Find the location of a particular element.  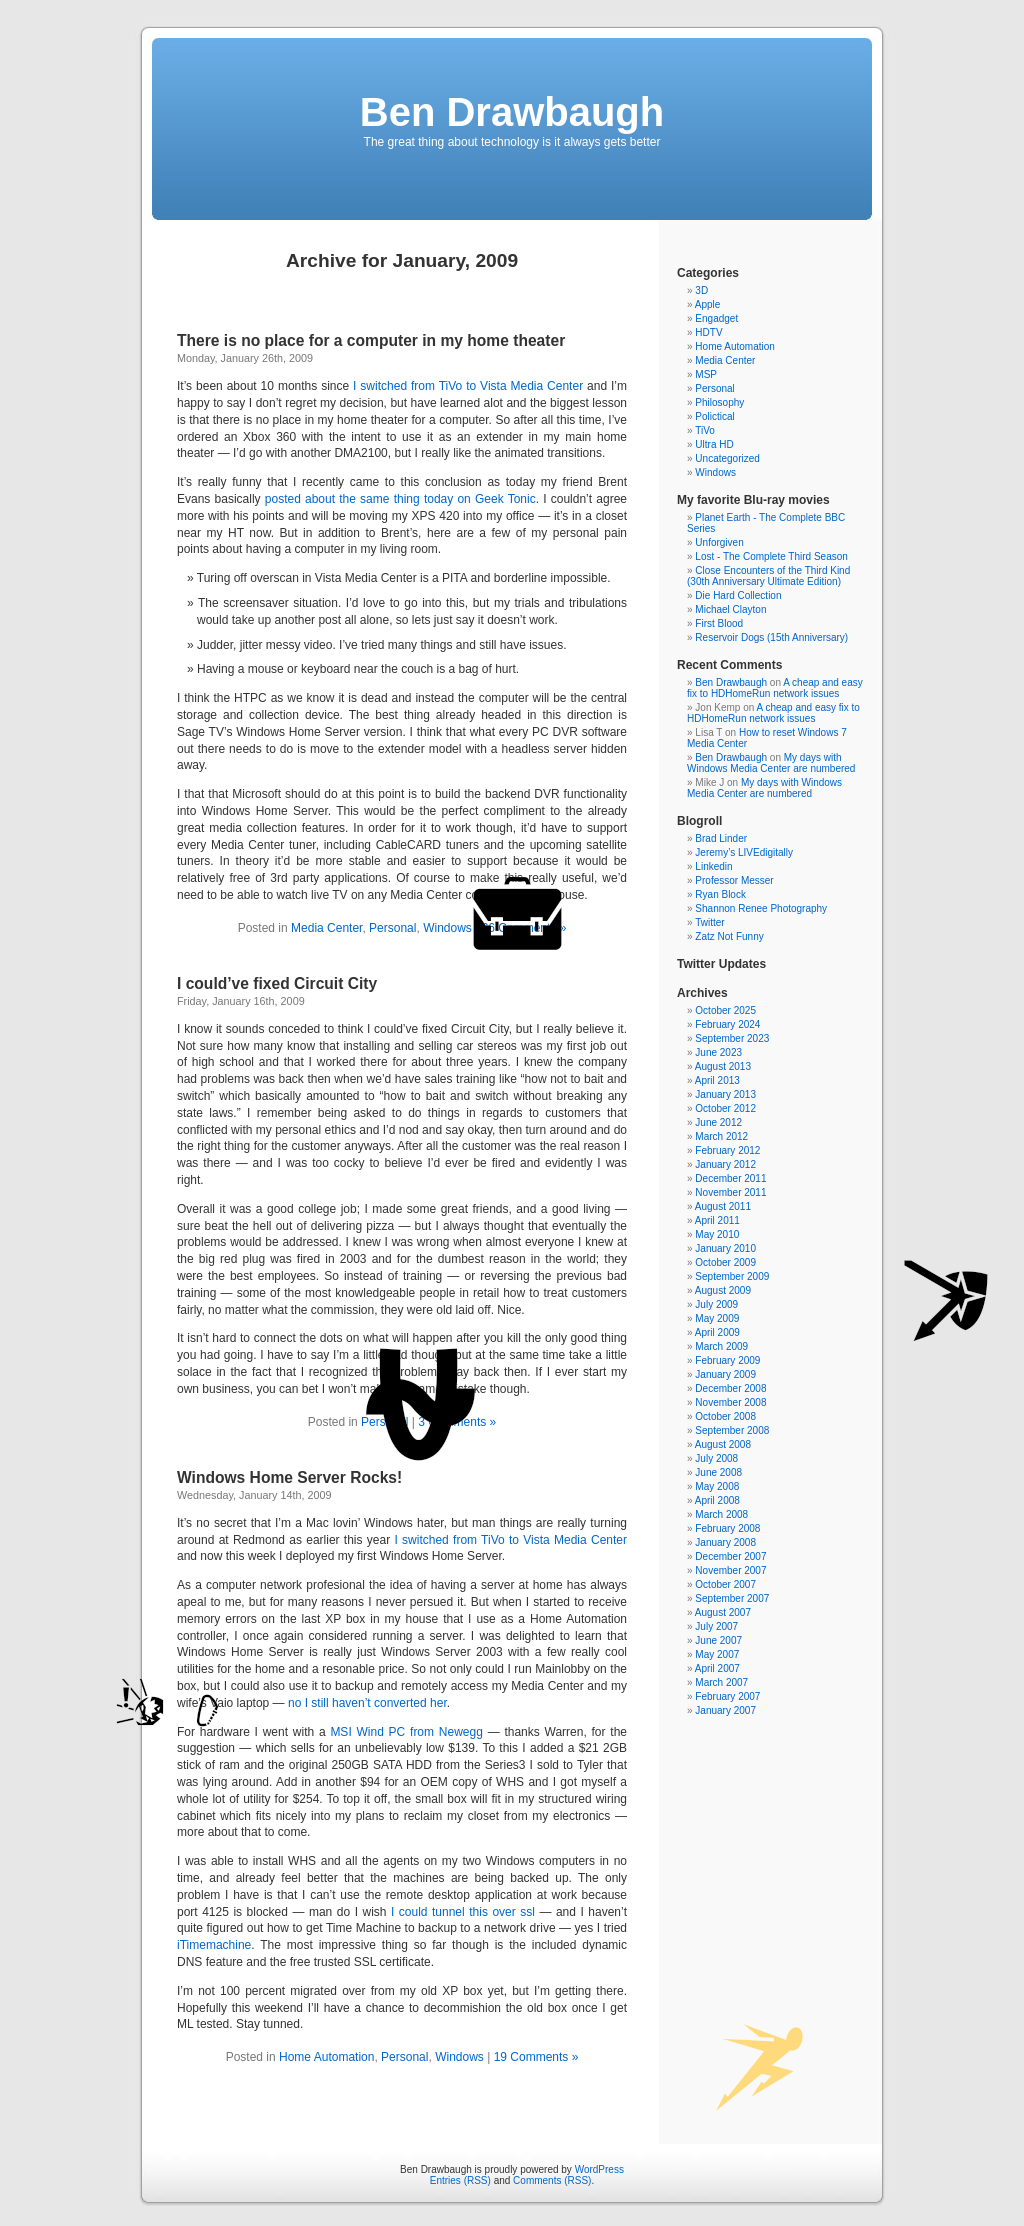

send an emergency distress signal is located at coordinates (140, 1702).